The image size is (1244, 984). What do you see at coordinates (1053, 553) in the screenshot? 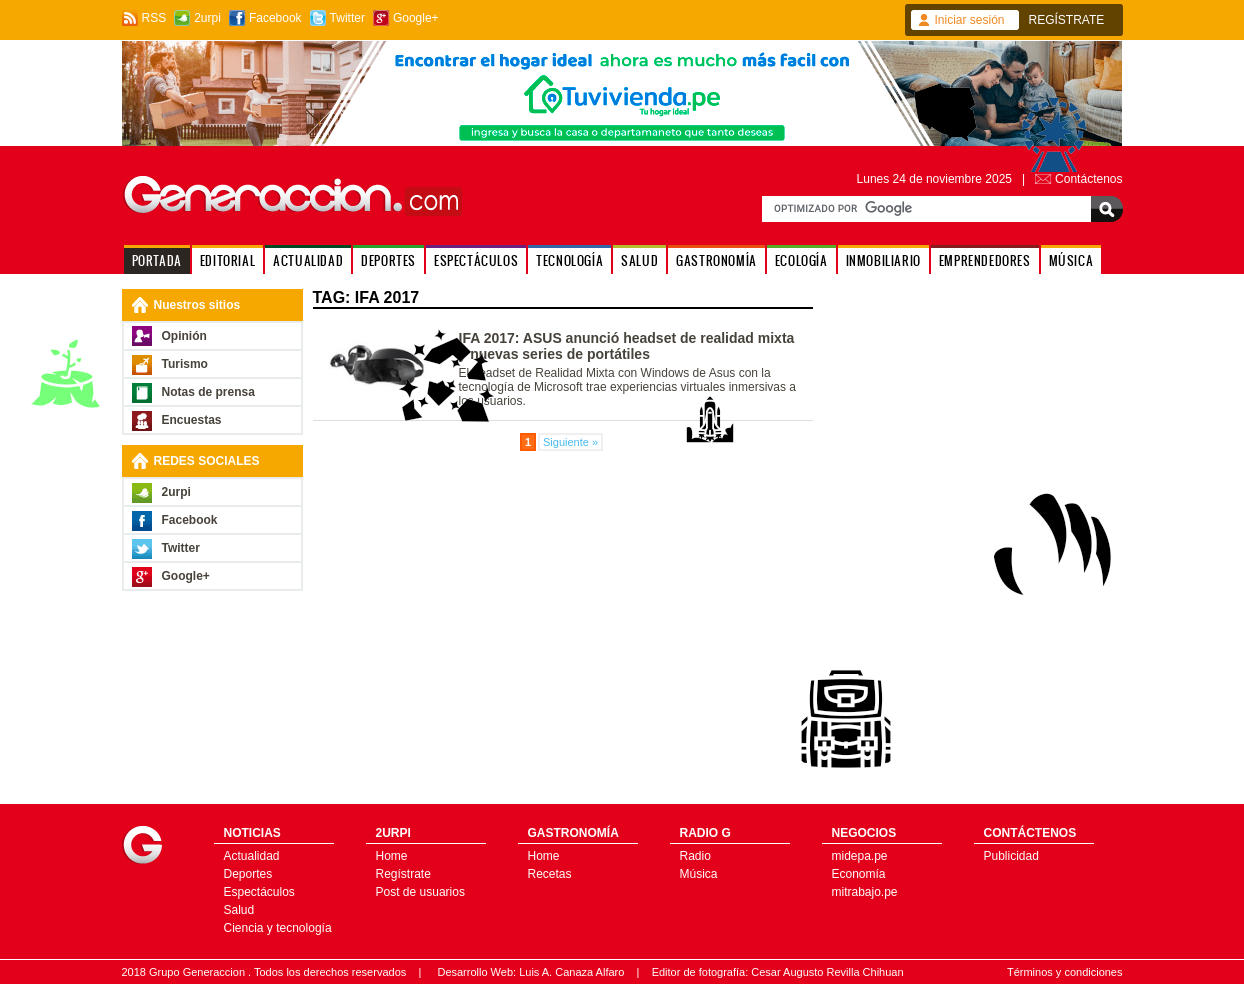
I see `activate grab or snatch ability` at bounding box center [1053, 553].